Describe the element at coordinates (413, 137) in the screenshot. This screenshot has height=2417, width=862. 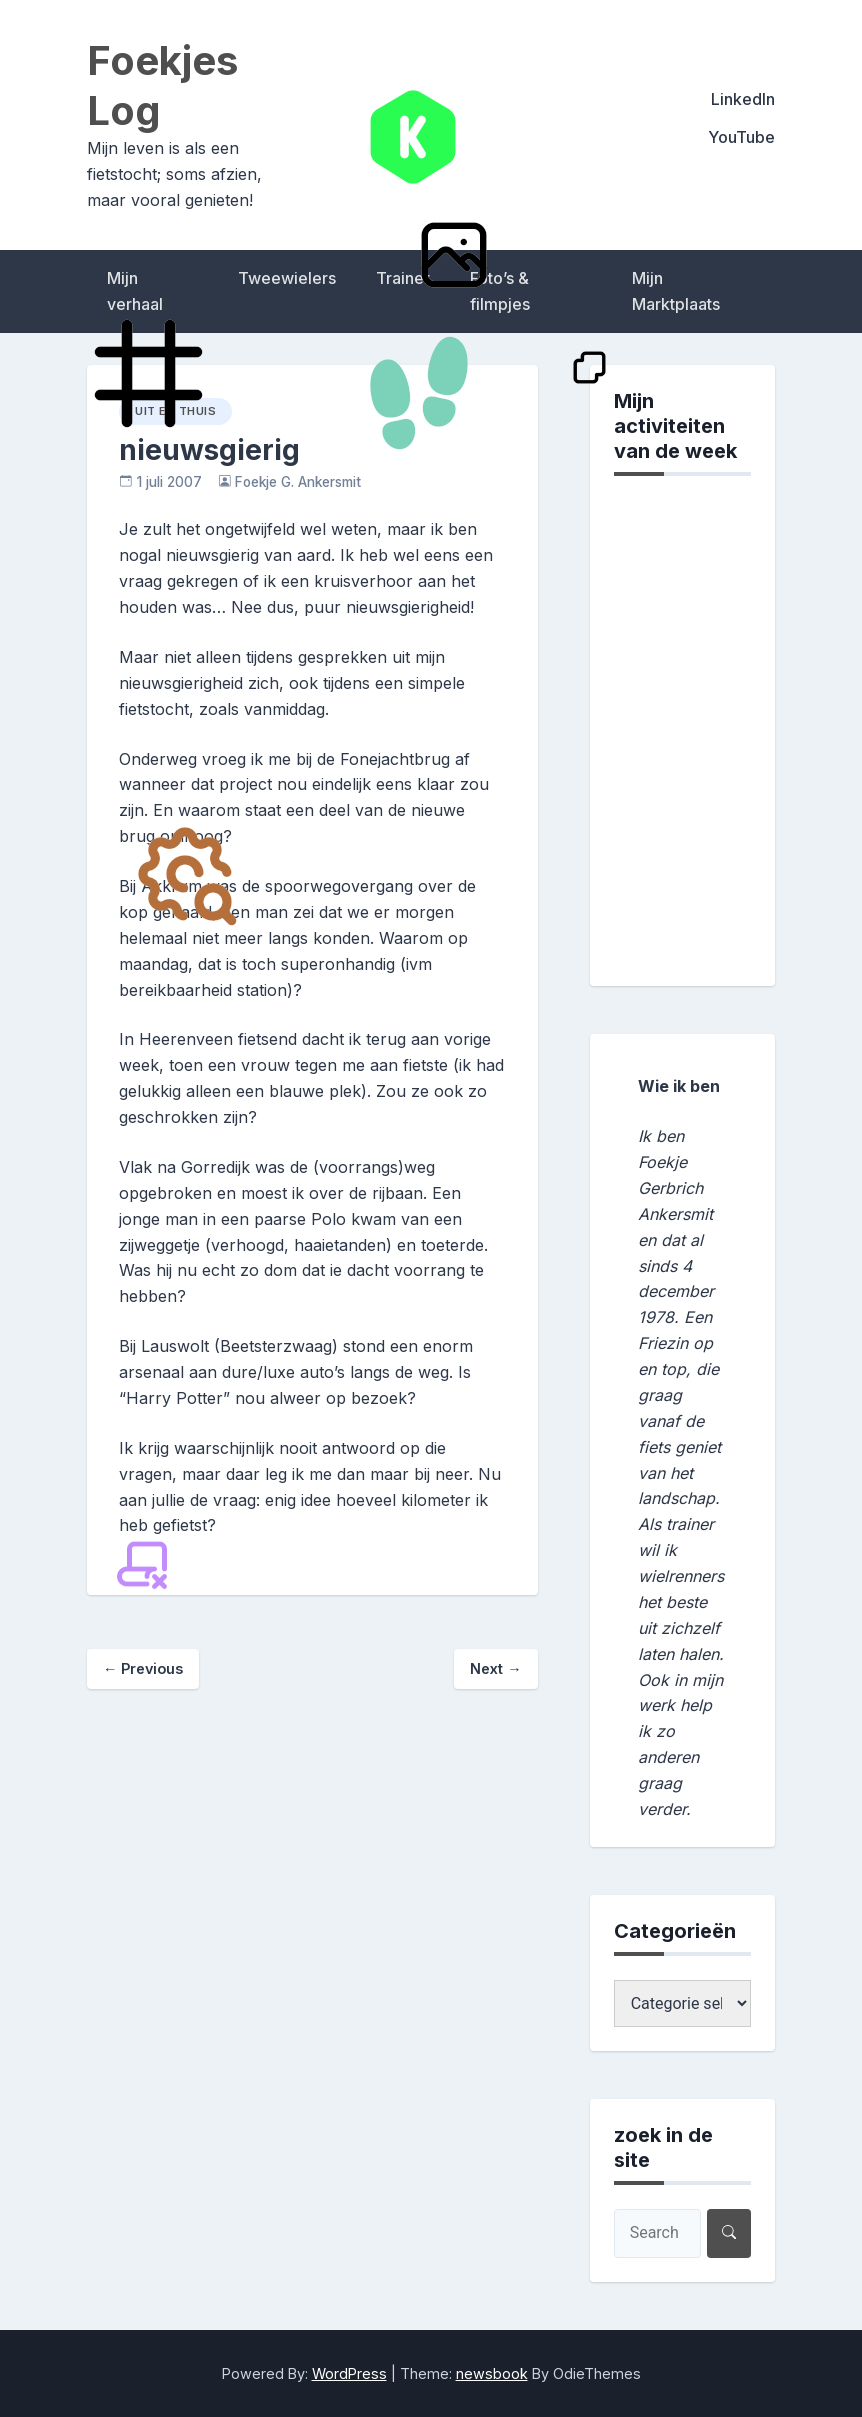
I see `indicates a keyboard shortcut or hotkey` at that location.